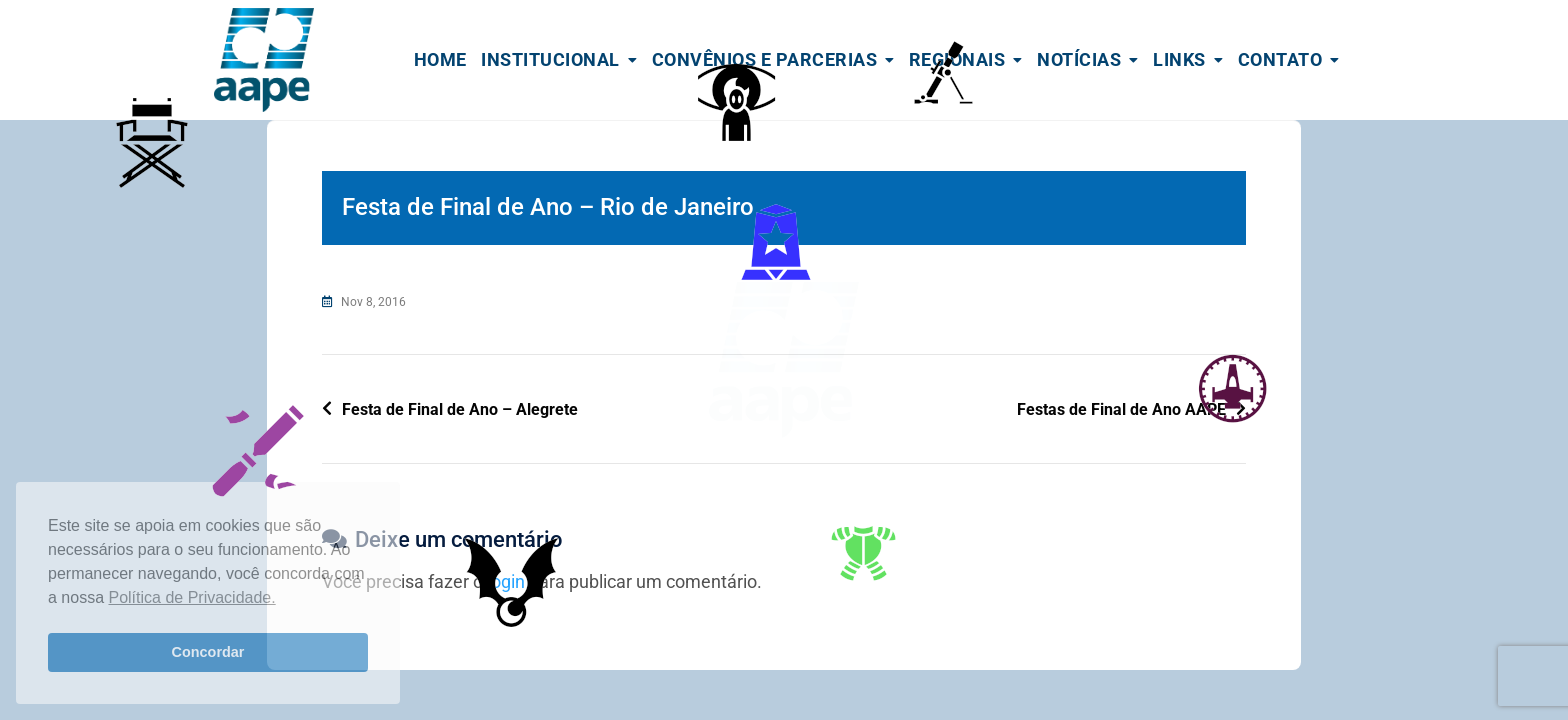 The height and width of the screenshot is (720, 1568). What do you see at coordinates (152, 143) in the screenshot?
I see `access director or creator mode` at bounding box center [152, 143].